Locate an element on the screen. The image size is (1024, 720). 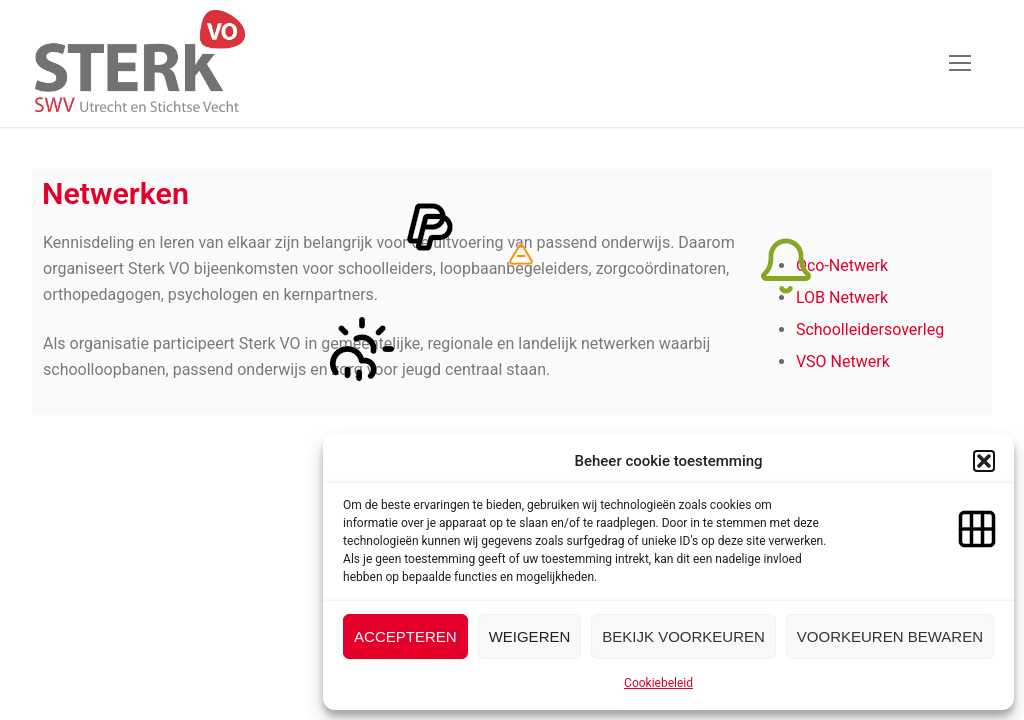
current weather conditions: partly cloudy with rain is located at coordinates (362, 349).